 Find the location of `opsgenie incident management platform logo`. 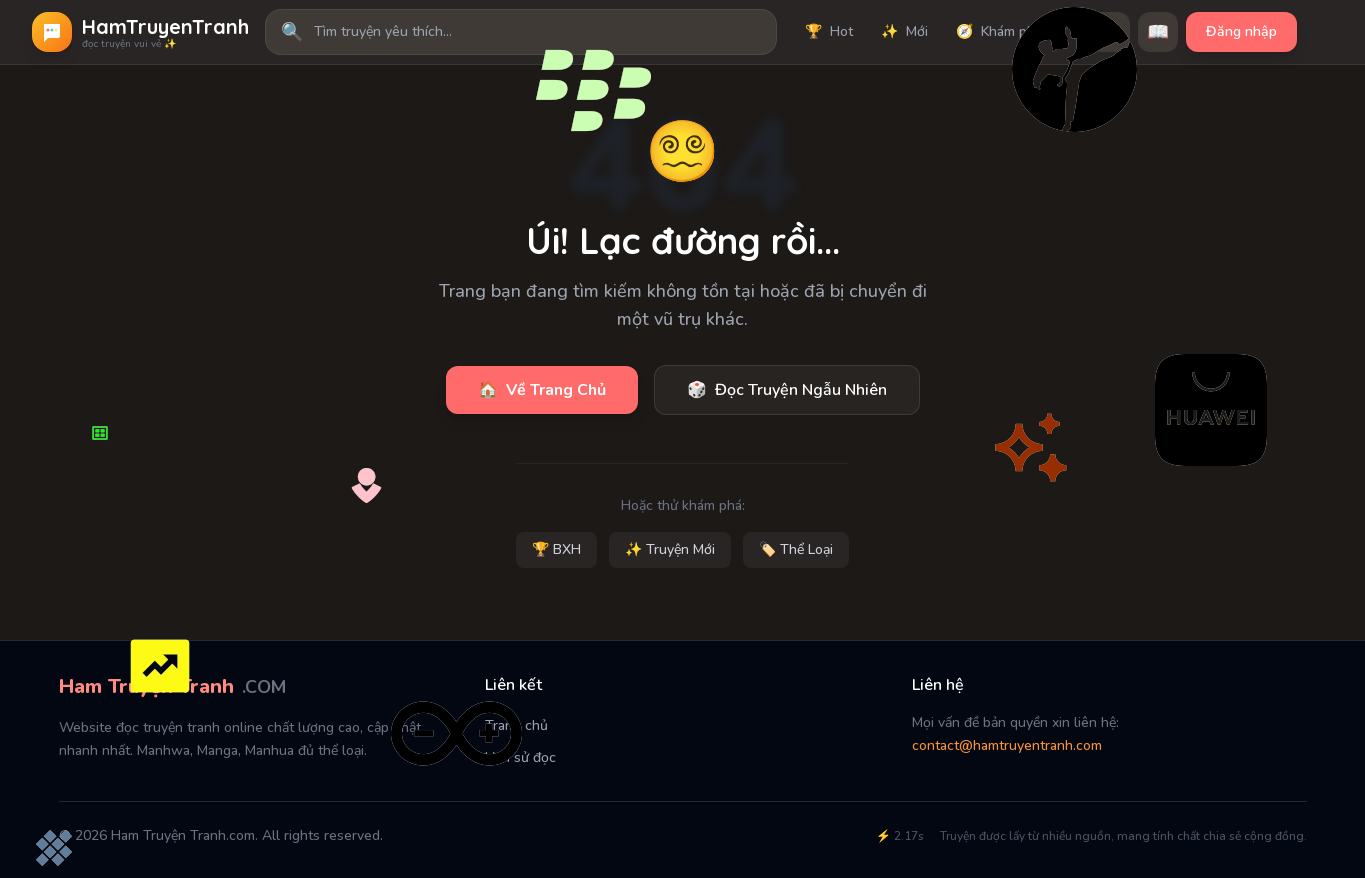

opsgenie incident management platform logo is located at coordinates (366, 485).